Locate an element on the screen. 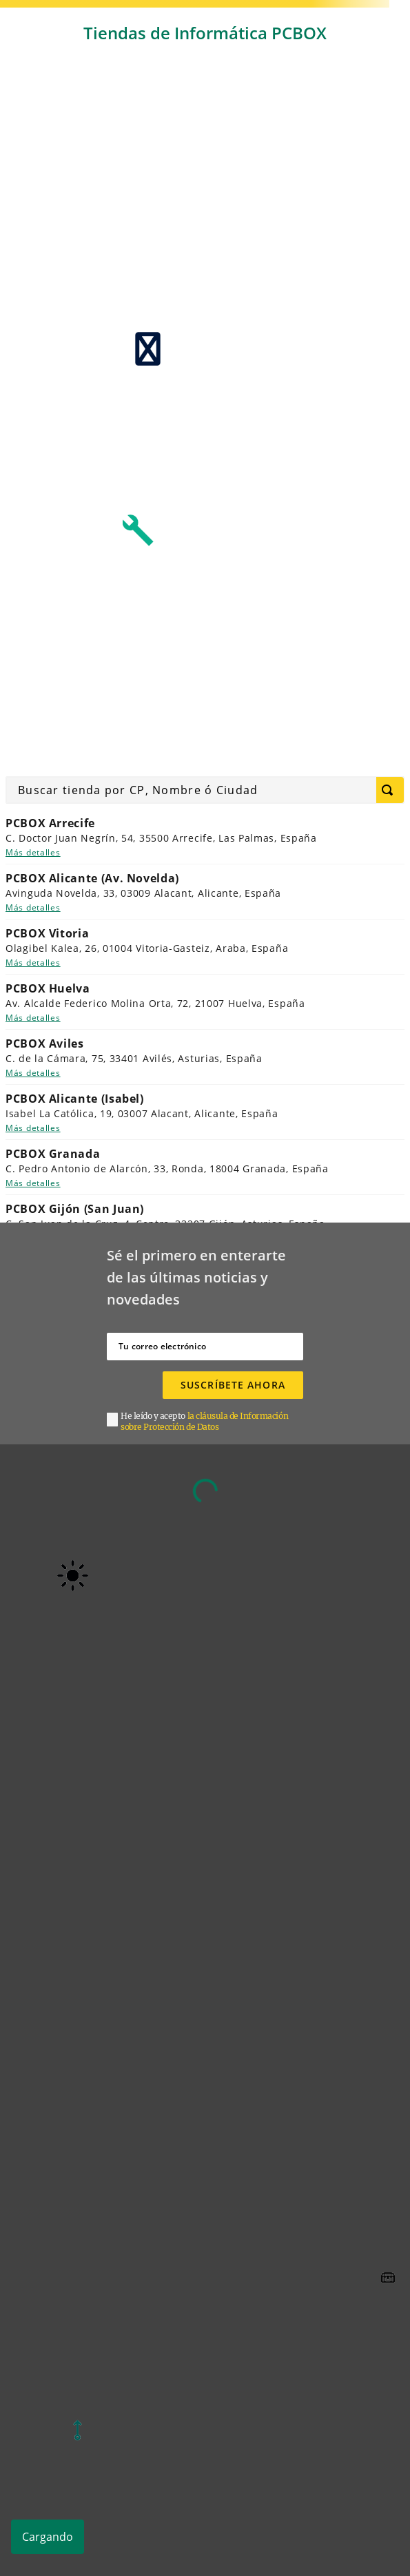 The width and height of the screenshot is (410, 2576). access stored rewards or collectibles is located at coordinates (388, 2278).